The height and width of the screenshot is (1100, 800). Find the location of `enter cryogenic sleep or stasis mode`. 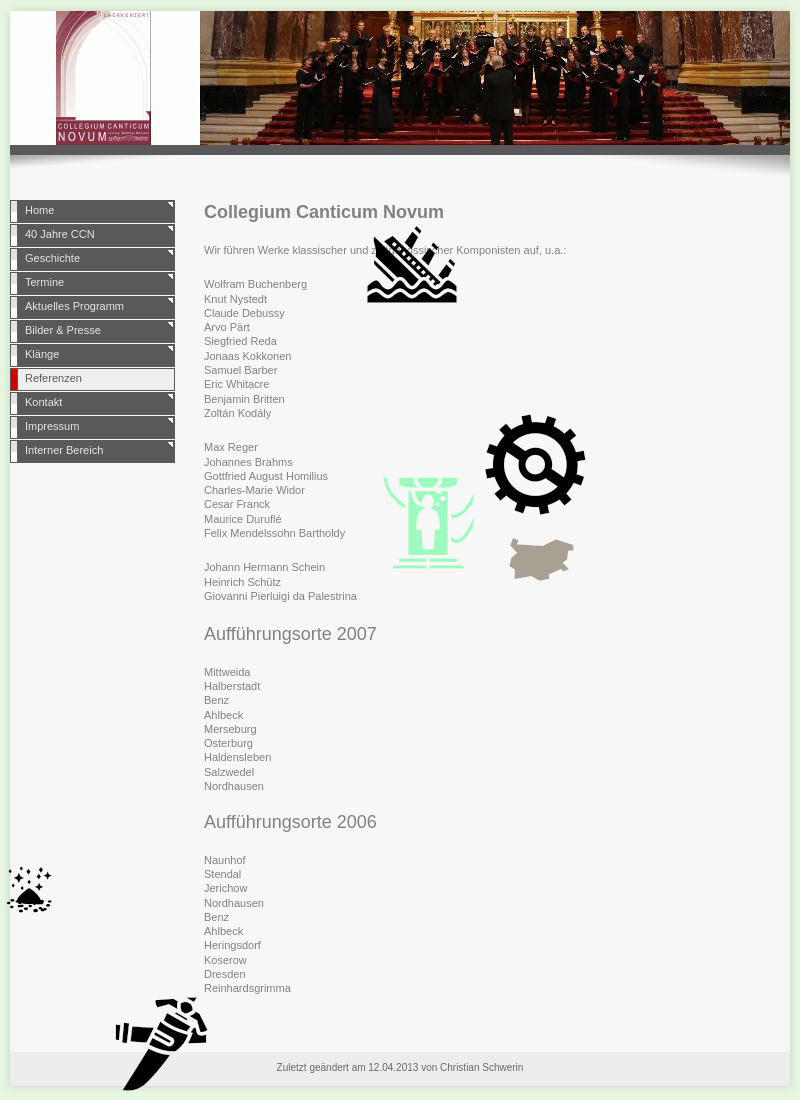

enter cryogenic sleep or stasis mode is located at coordinates (428, 523).